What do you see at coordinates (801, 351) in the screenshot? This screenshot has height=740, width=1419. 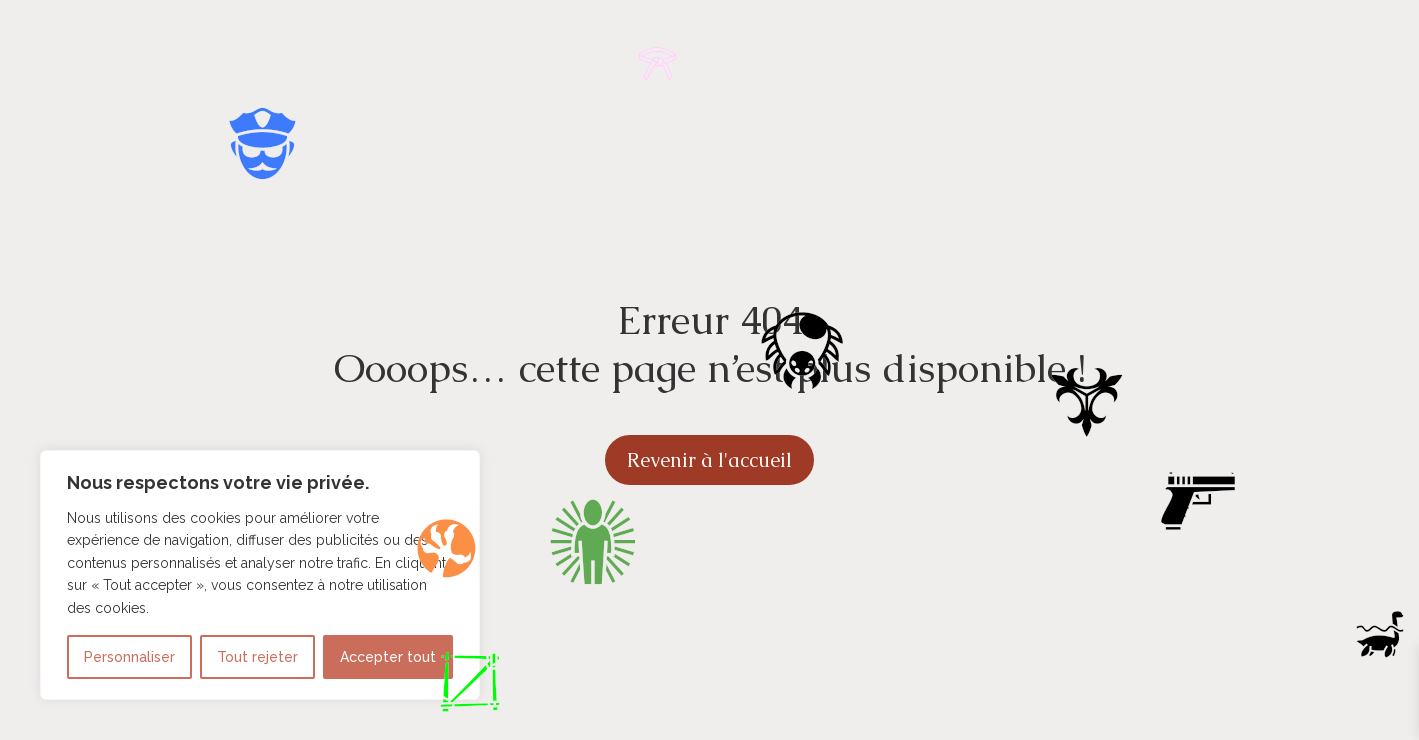 I see `indicates a tick or mite creature in a game context` at bounding box center [801, 351].